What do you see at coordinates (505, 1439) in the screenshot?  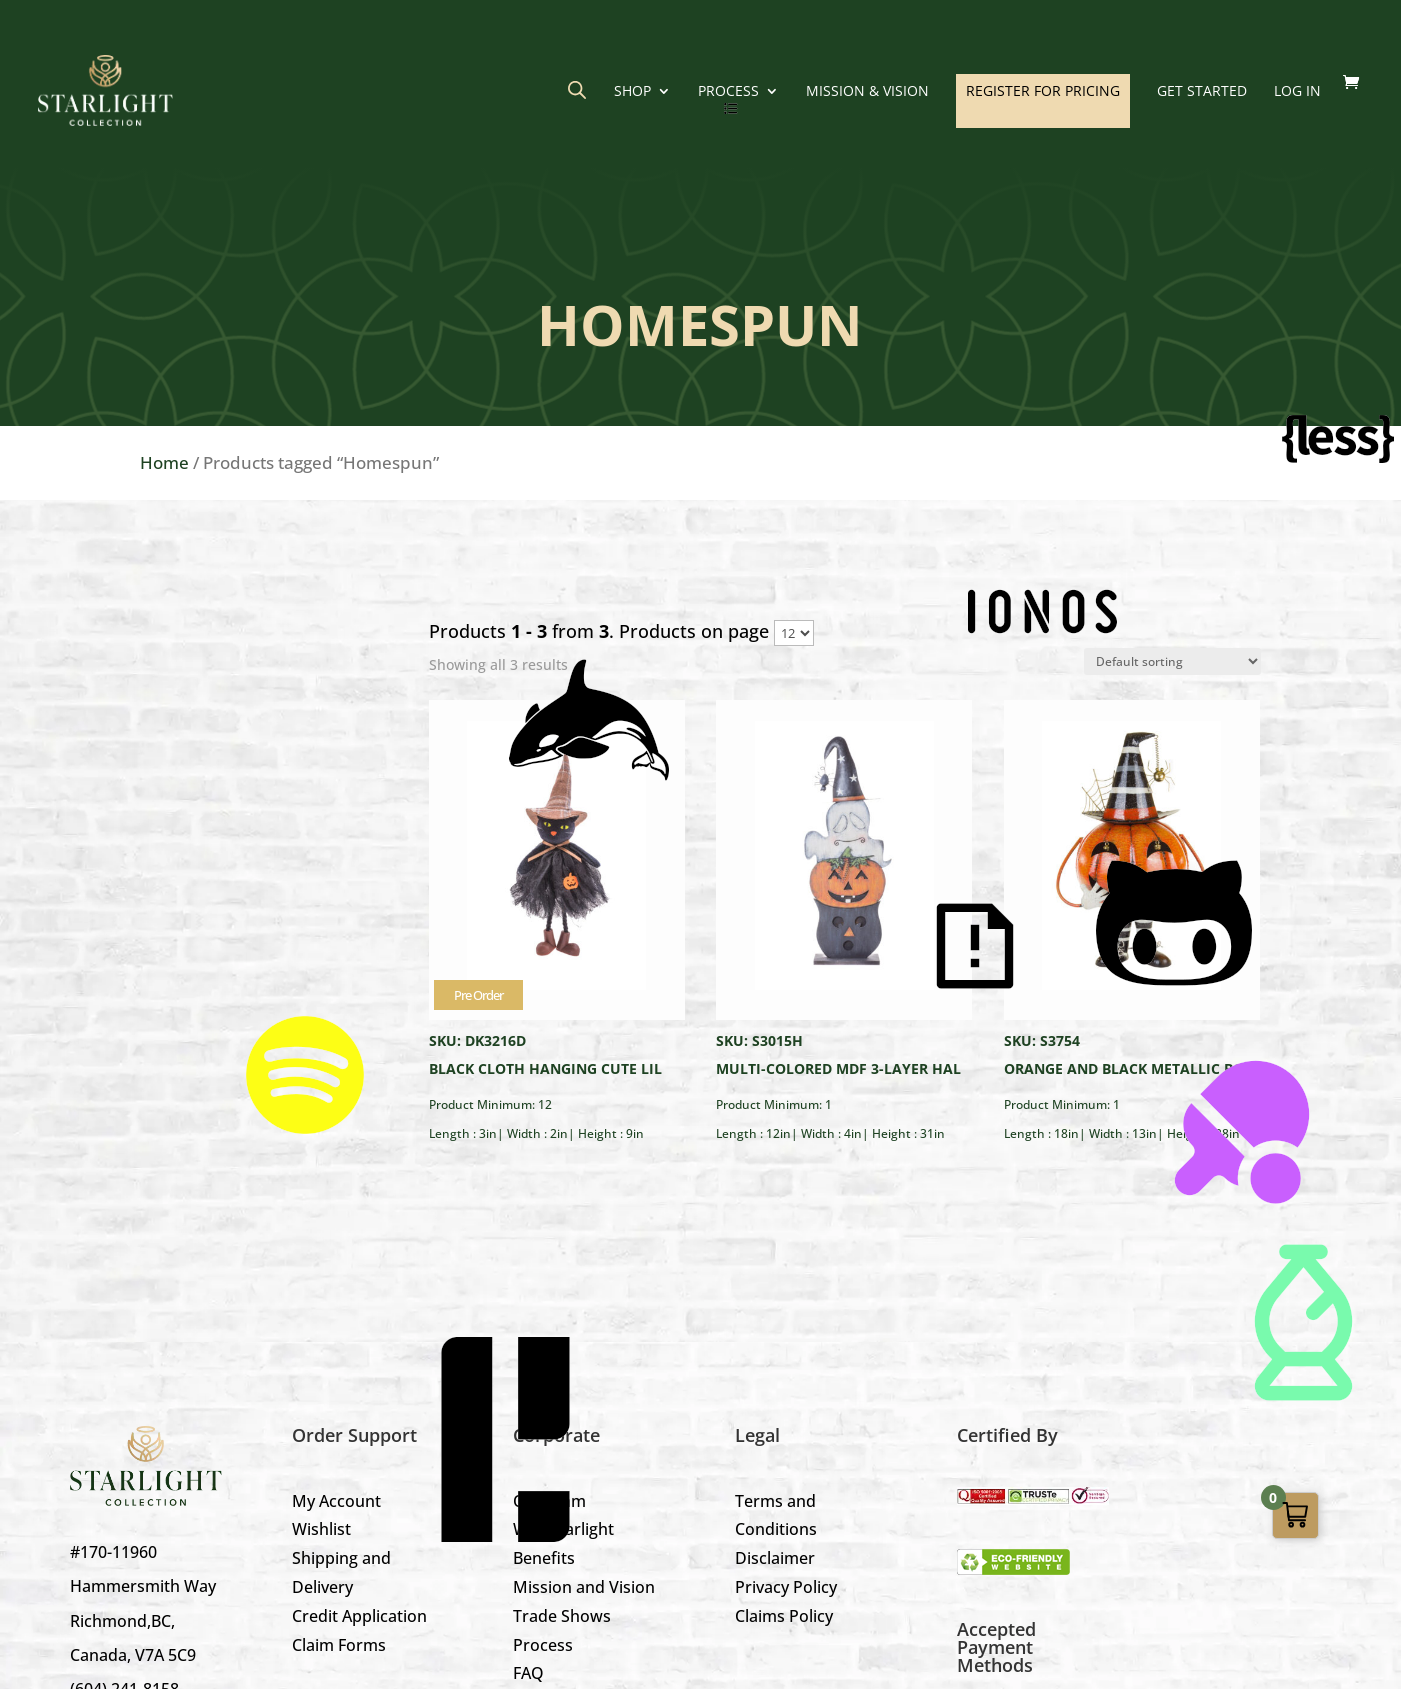 I see `open the pleroma app` at bounding box center [505, 1439].